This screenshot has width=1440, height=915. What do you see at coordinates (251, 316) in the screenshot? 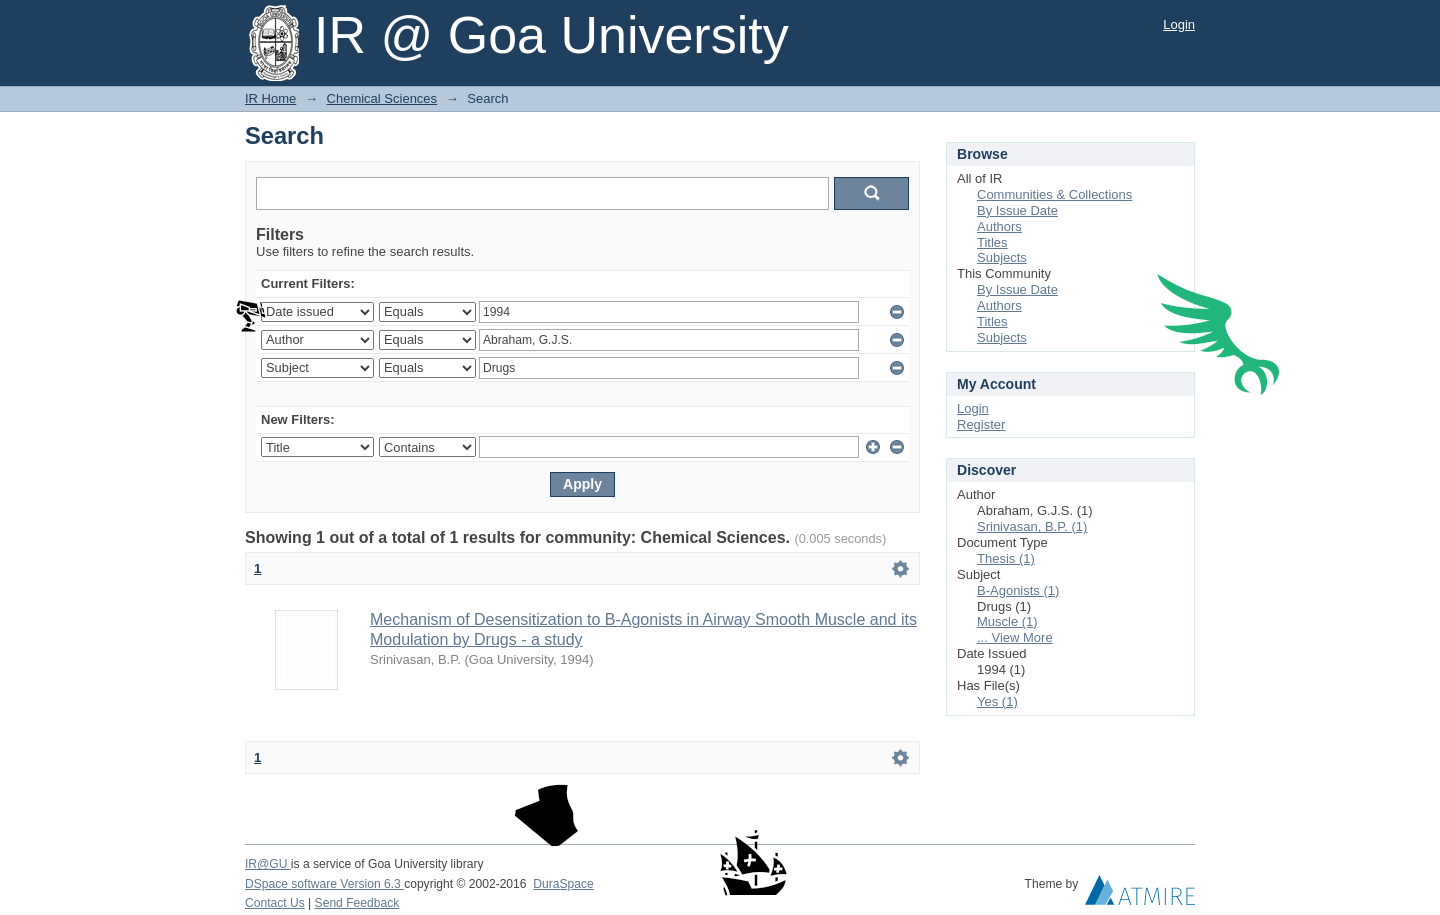
I see `explore the map on foot` at bounding box center [251, 316].